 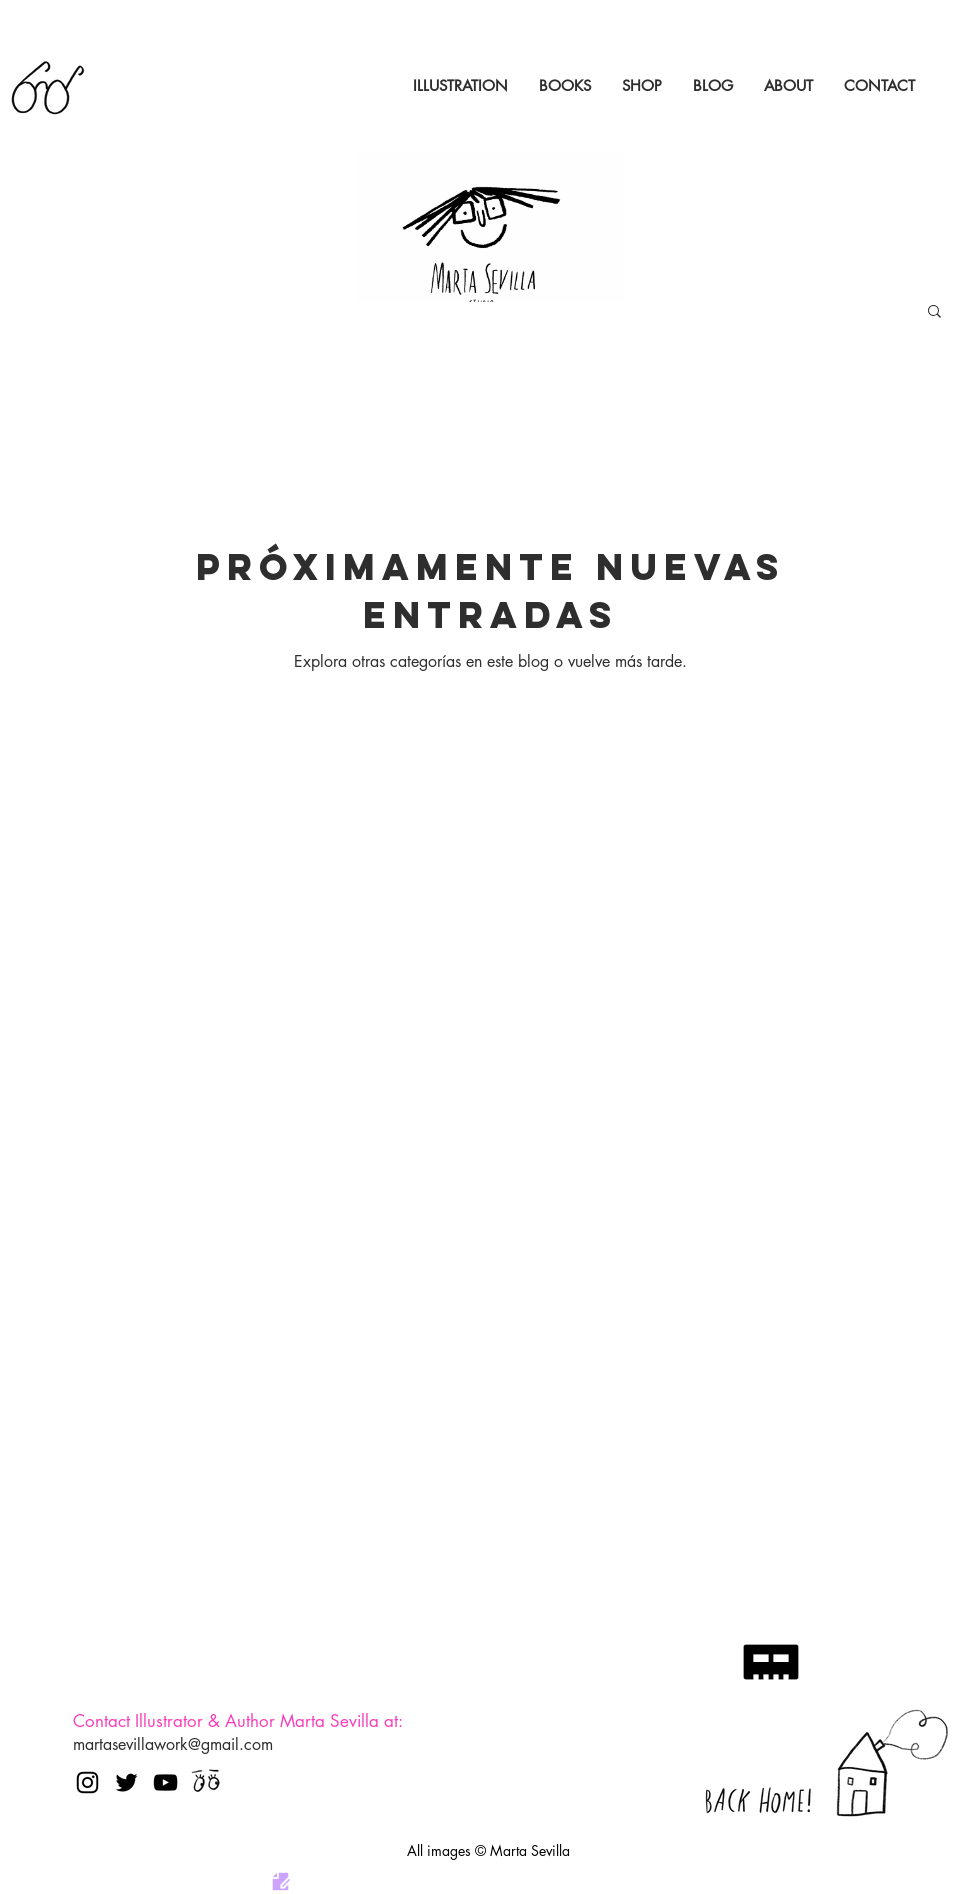 I want to click on view RAM or memory usage, so click(x=771, y=1662).